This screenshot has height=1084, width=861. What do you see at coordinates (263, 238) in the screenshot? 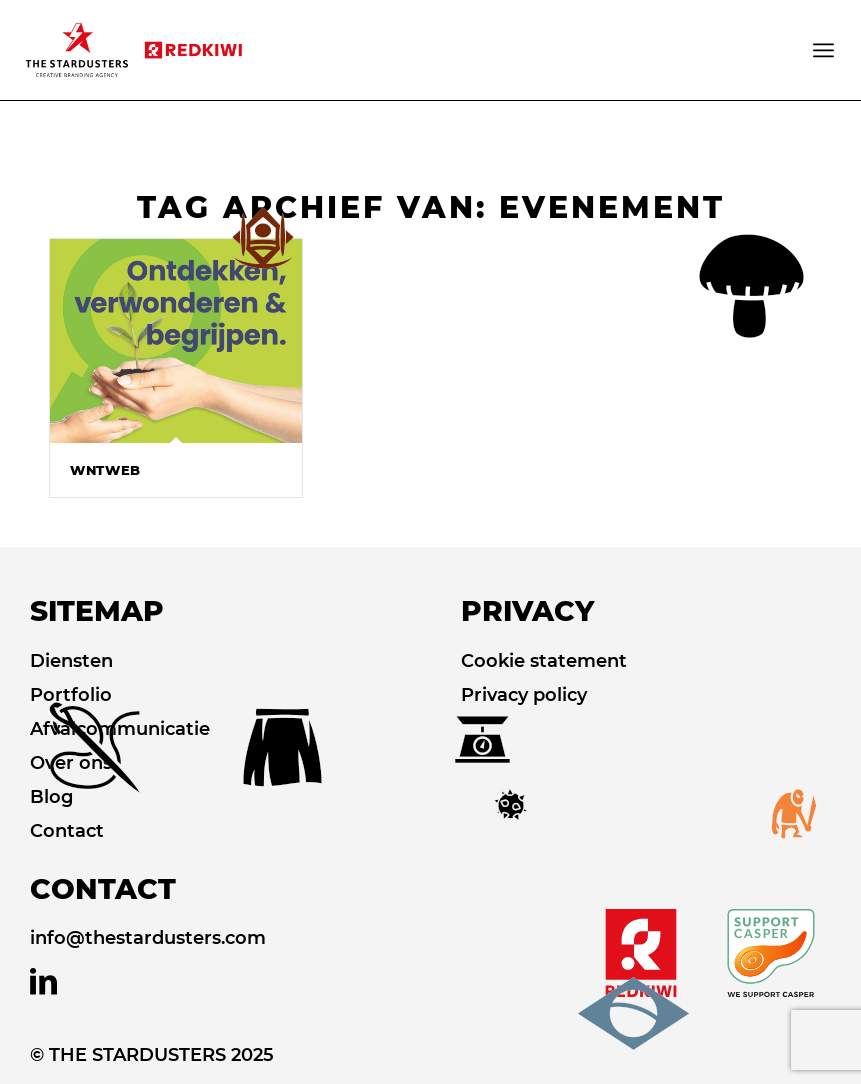
I see `decorative game emblem or faction symbol` at bounding box center [263, 238].